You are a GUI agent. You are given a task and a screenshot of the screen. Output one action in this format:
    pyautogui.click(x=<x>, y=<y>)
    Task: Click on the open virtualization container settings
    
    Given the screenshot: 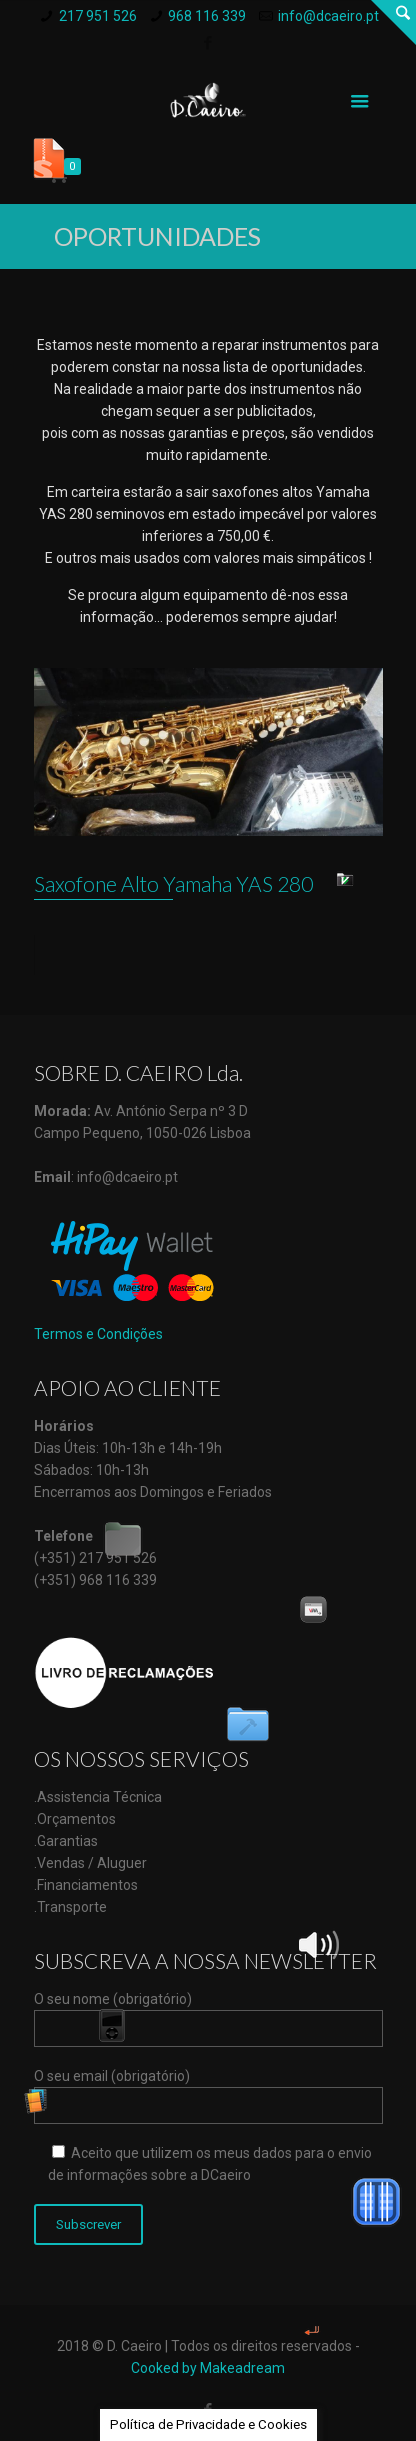 What is the action you would take?
    pyautogui.click(x=376, y=2202)
    